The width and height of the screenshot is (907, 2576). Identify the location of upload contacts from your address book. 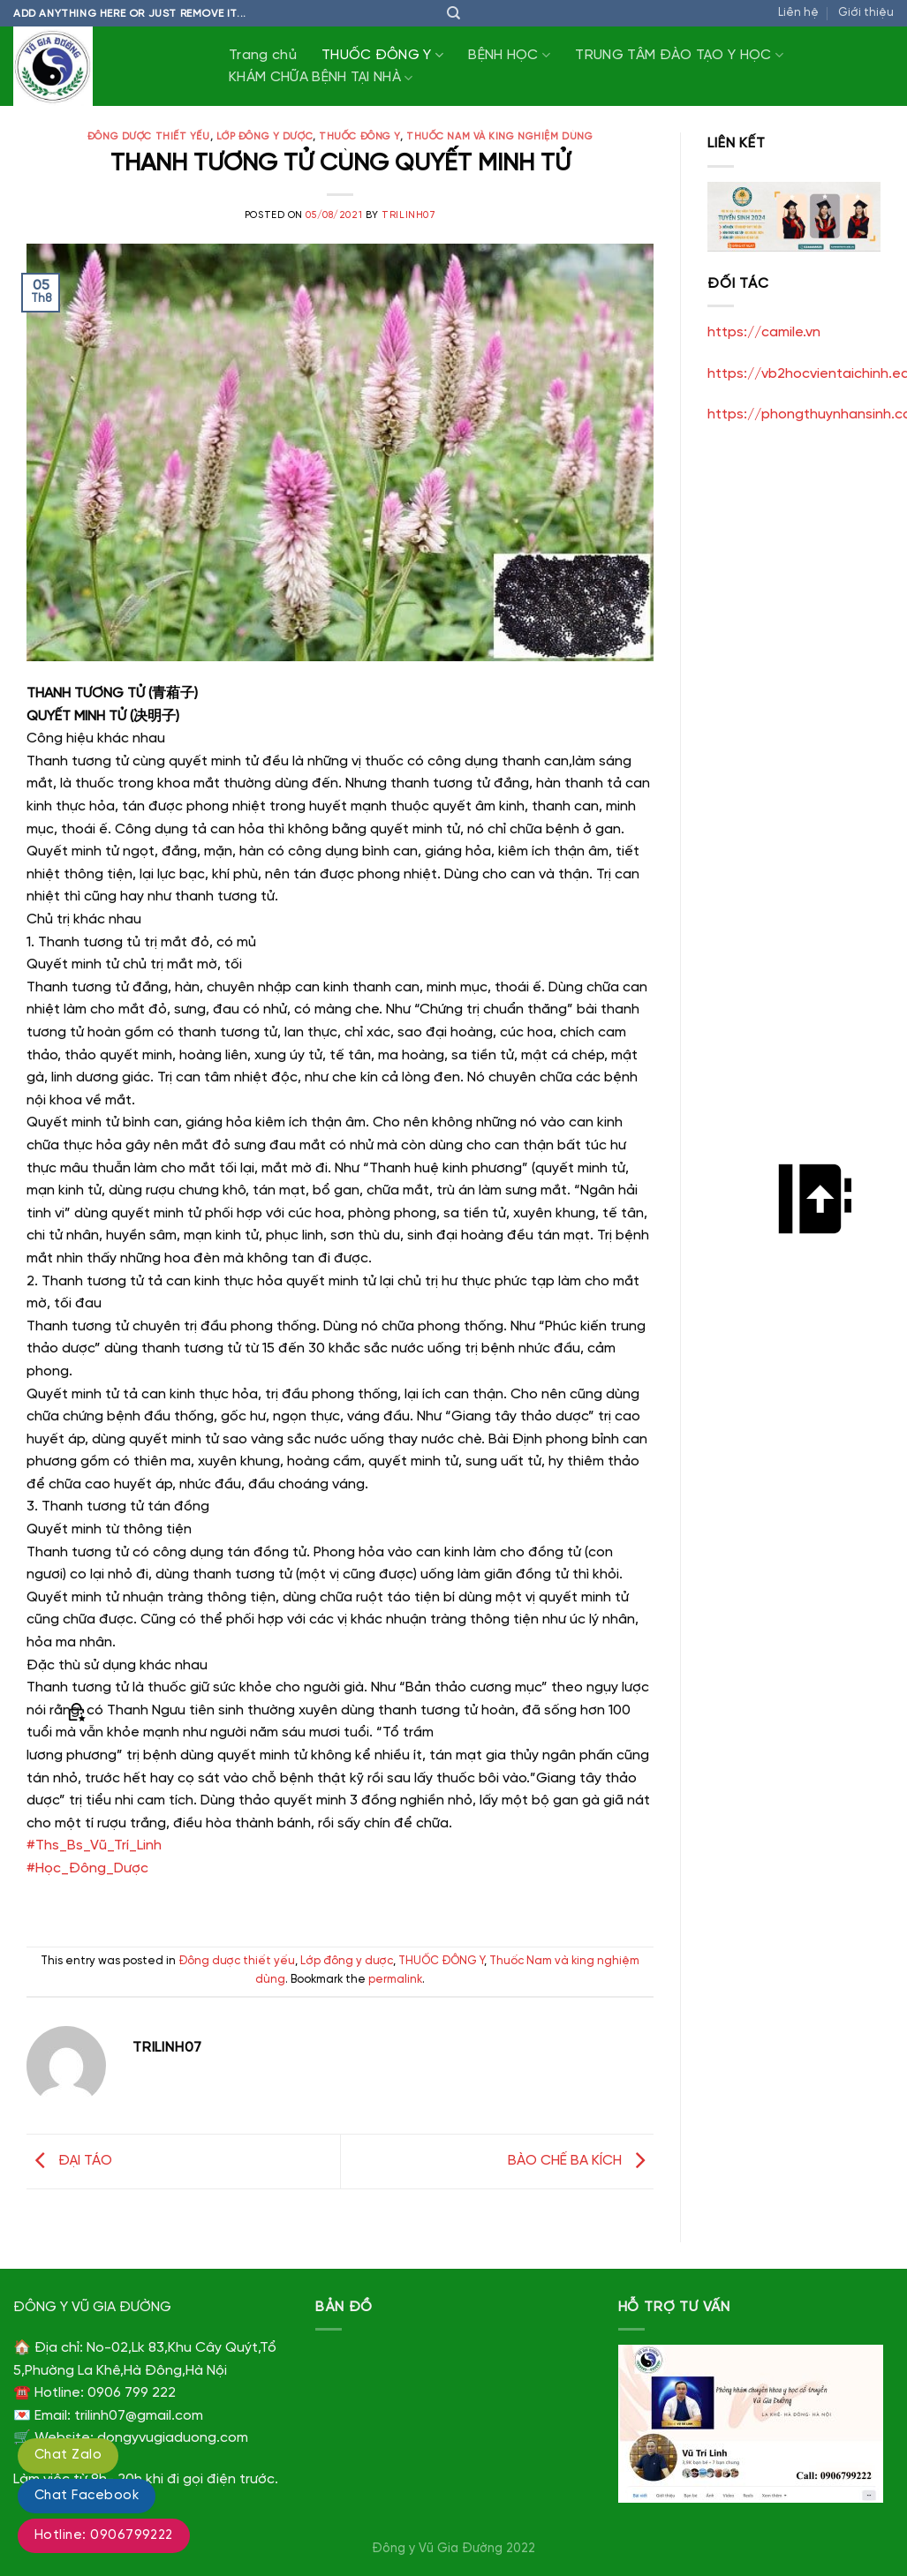
(810, 1199).